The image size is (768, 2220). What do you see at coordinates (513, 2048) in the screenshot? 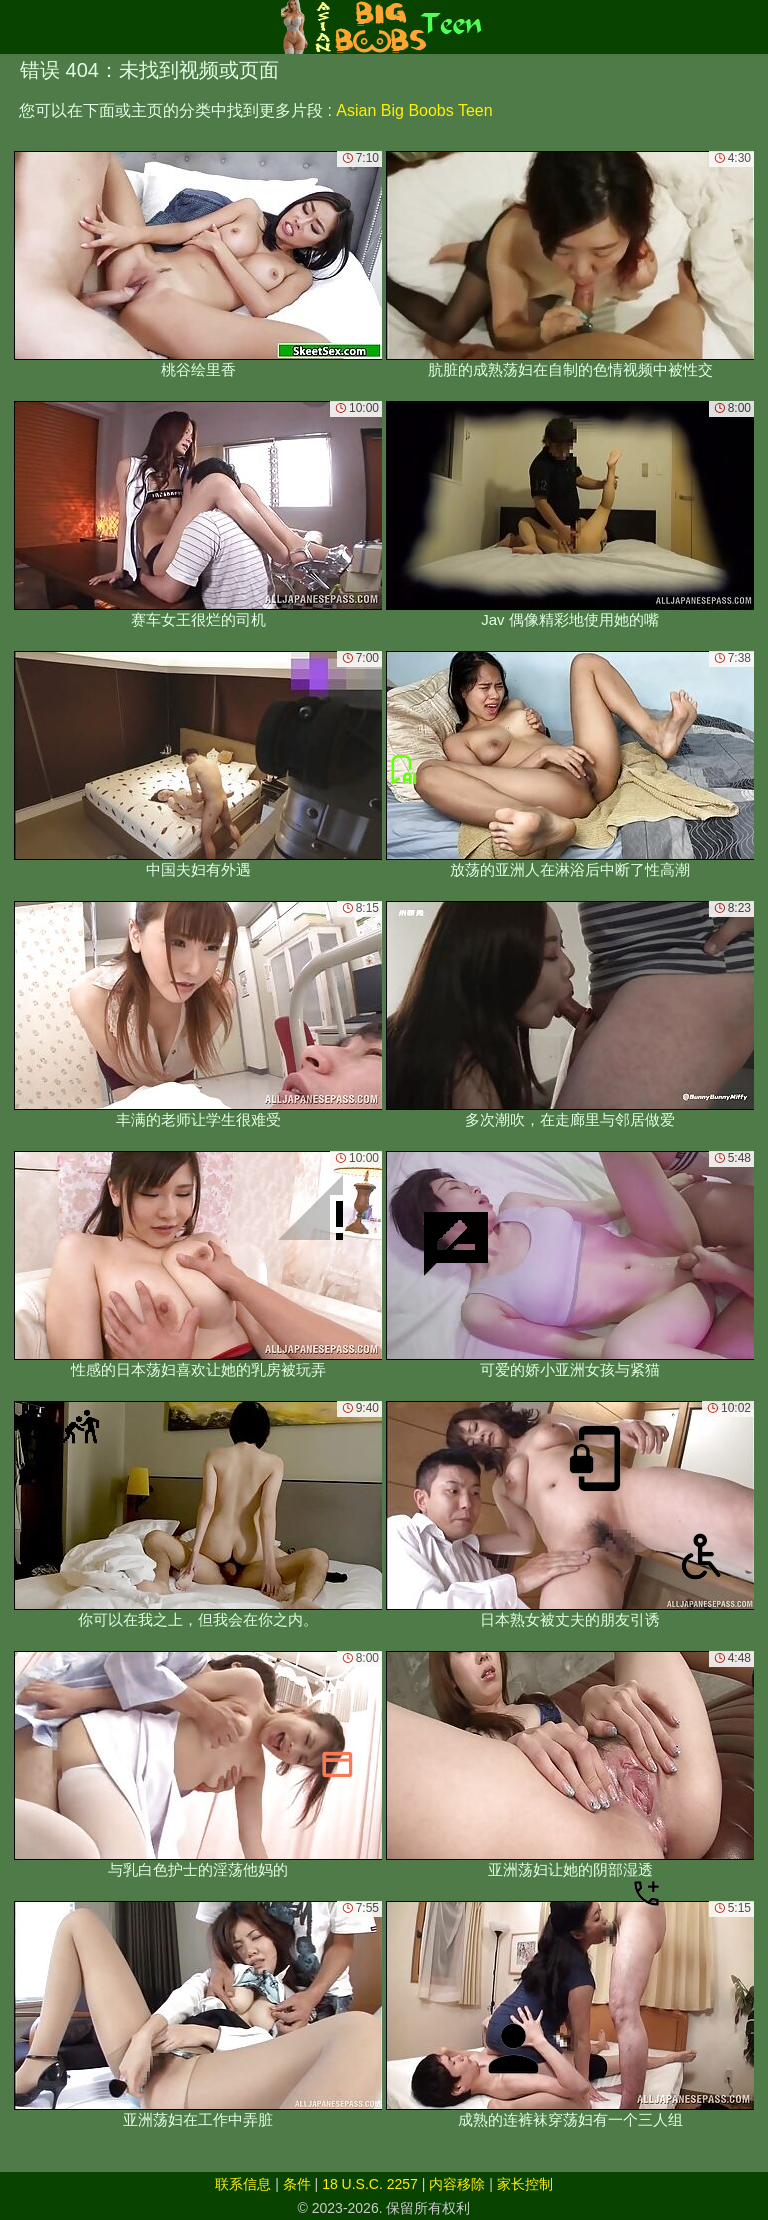
I see `view your profile` at bounding box center [513, 2048].